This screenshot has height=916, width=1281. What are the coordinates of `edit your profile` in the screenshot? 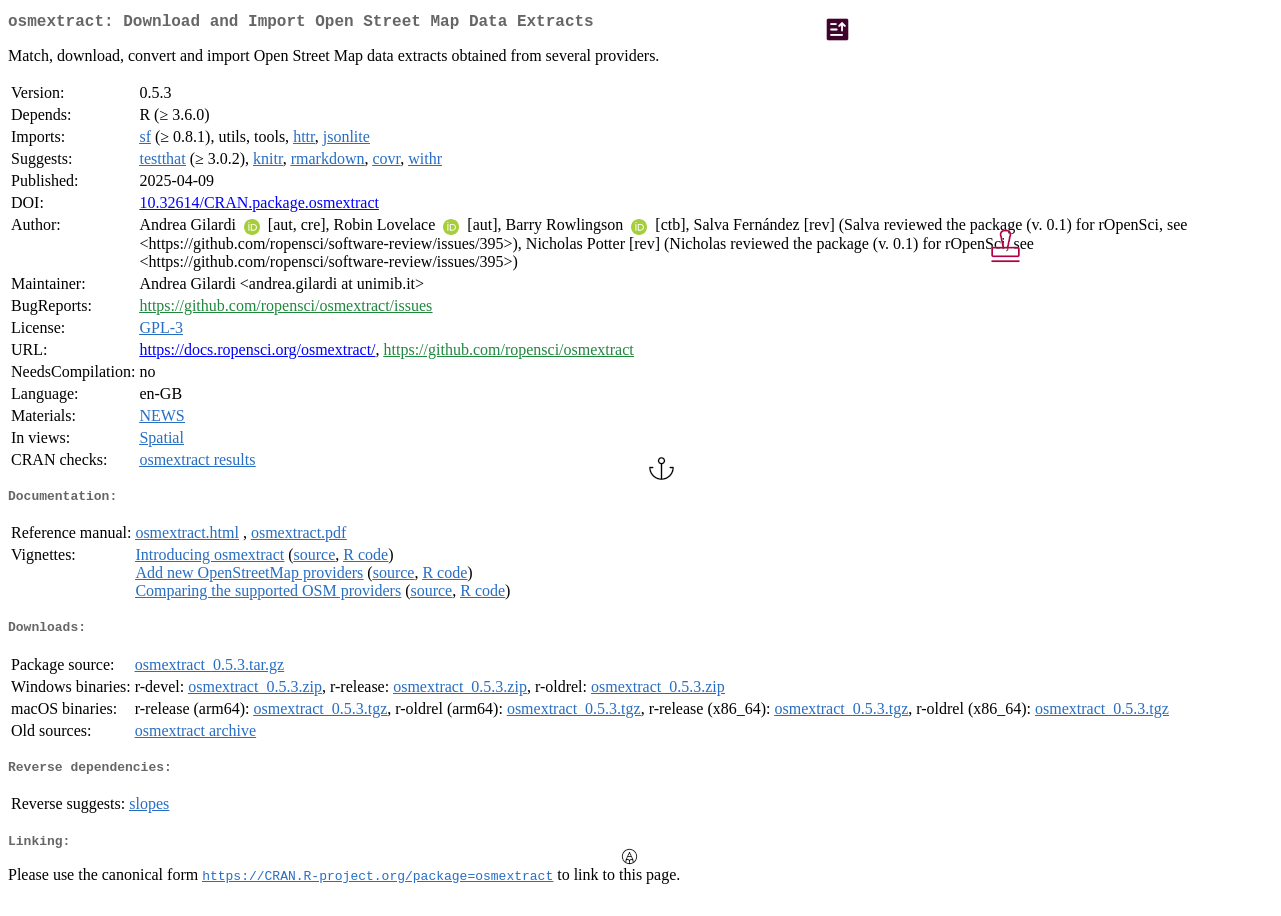 It's located at (629, 856).